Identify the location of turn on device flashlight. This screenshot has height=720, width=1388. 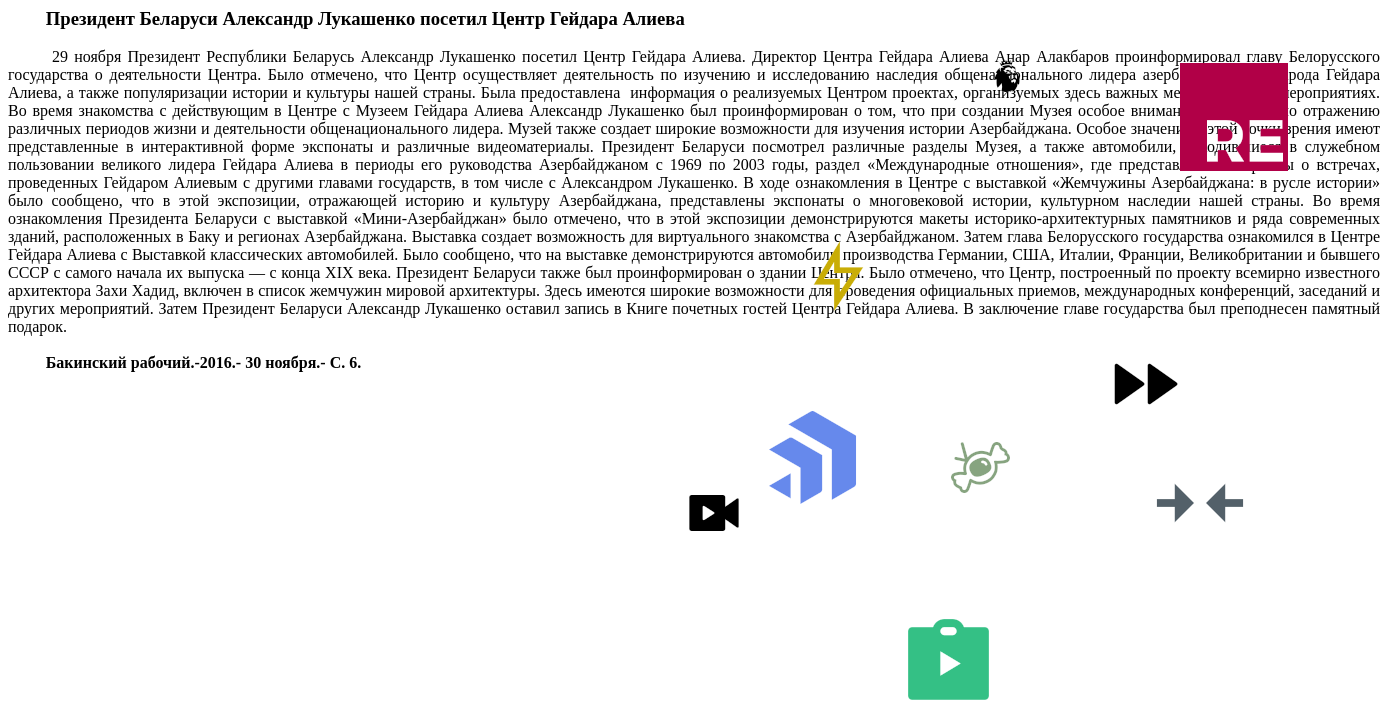
(837, 276).